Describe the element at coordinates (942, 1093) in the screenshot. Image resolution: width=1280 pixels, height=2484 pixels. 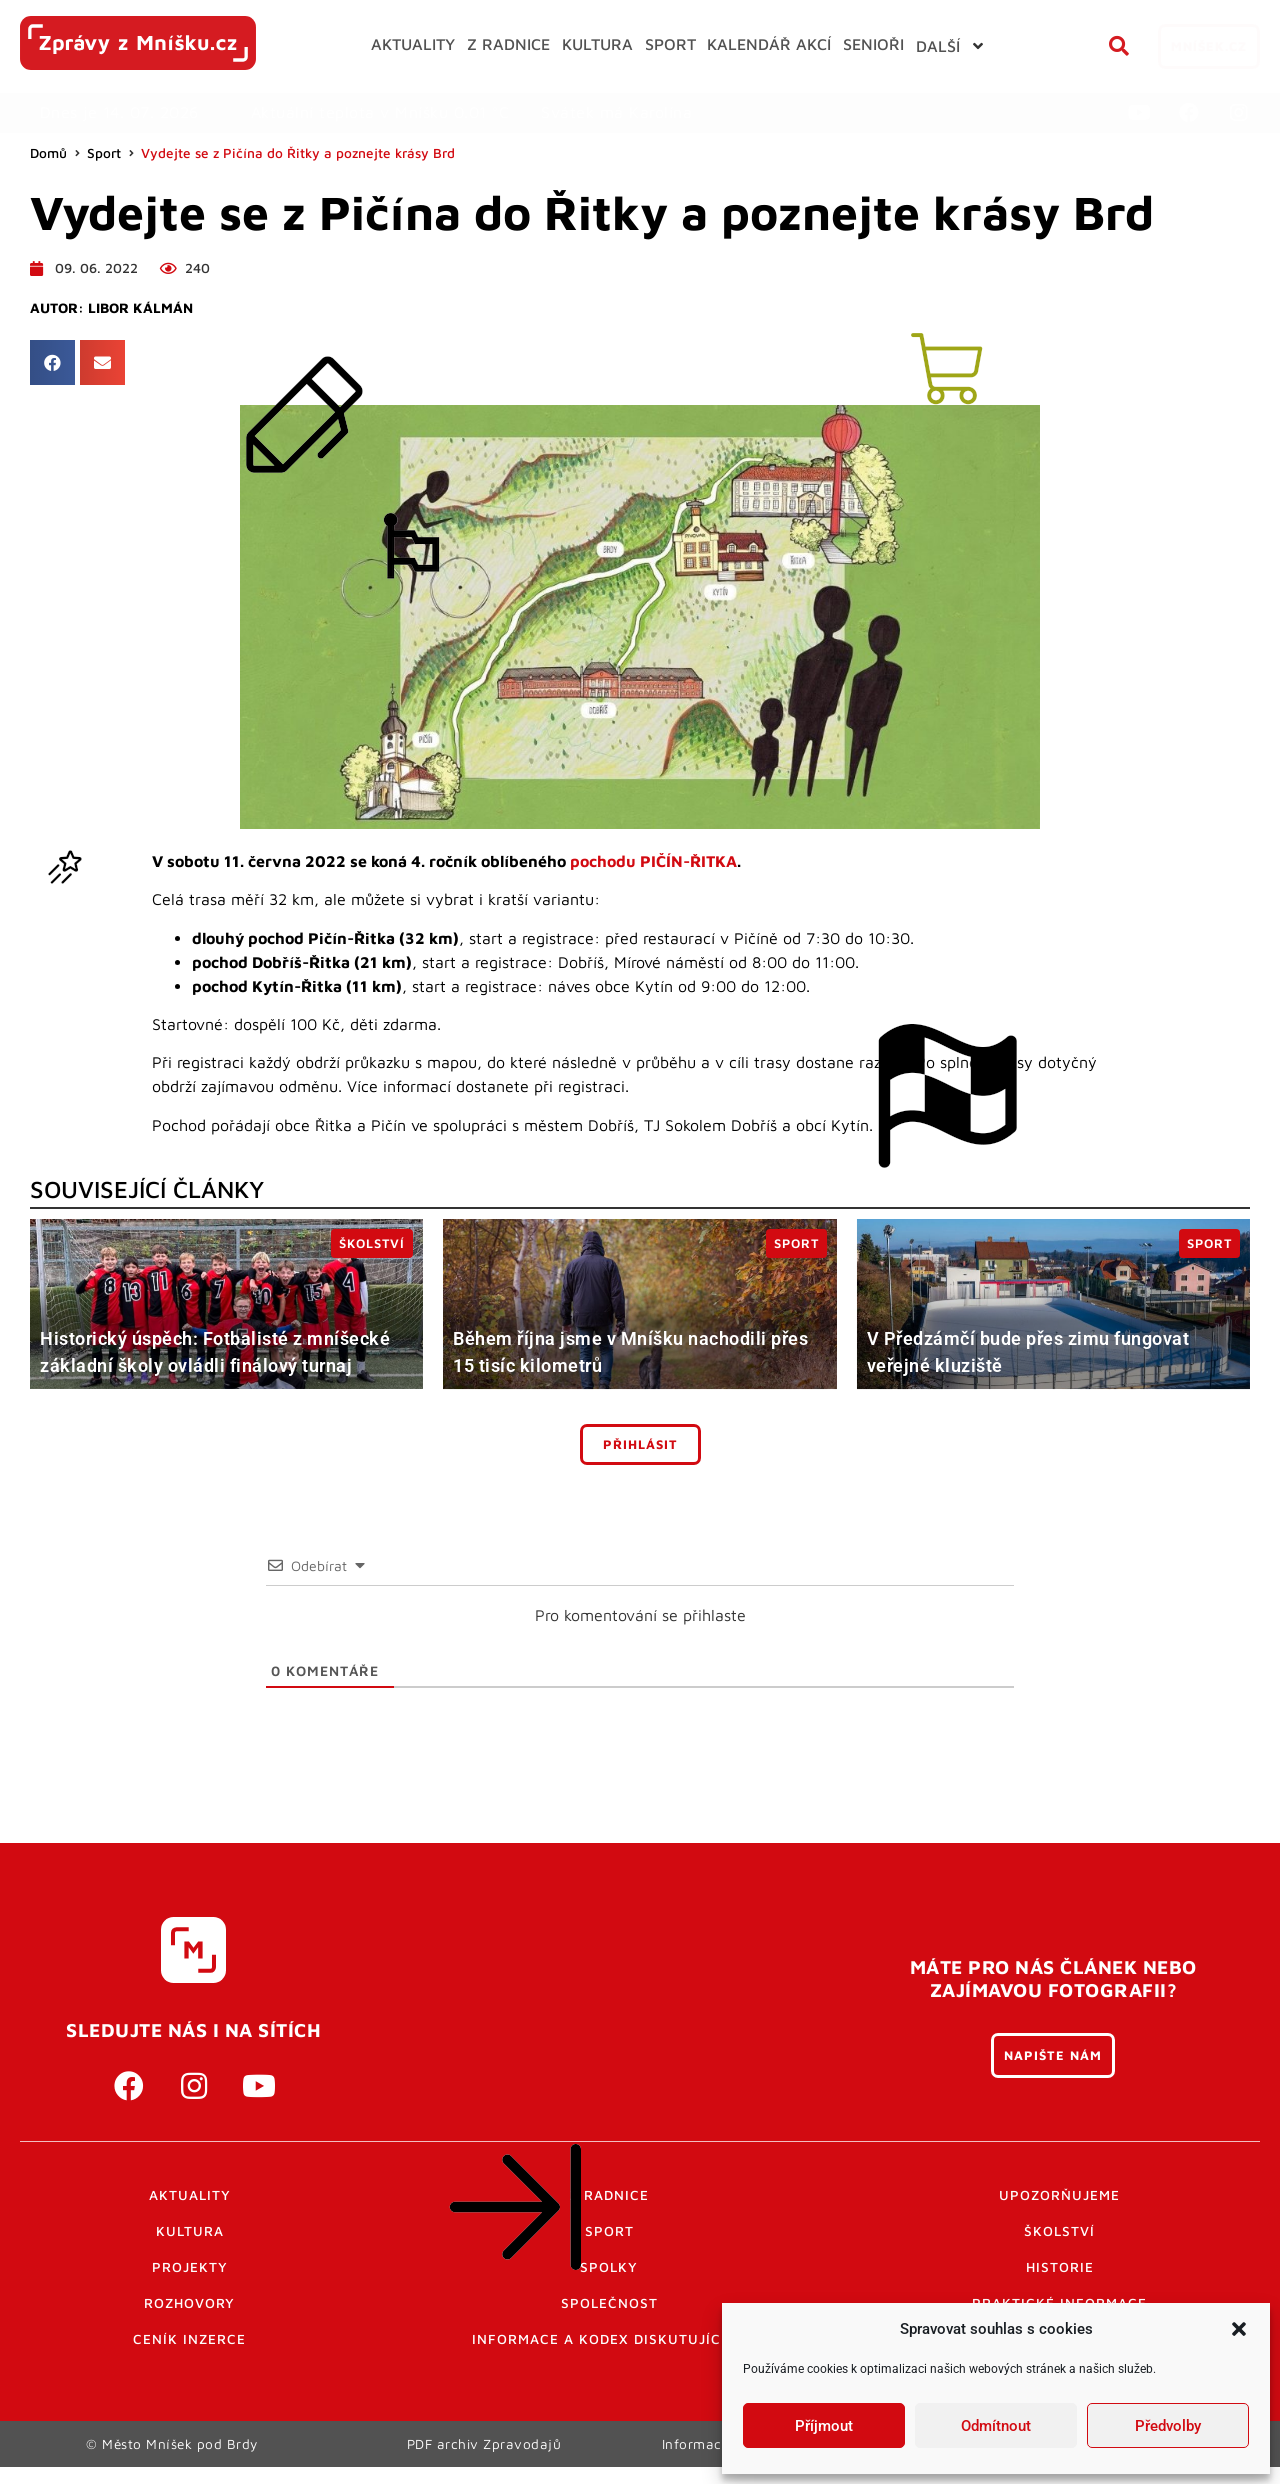
I see `indicates completion or finish line` at that location.